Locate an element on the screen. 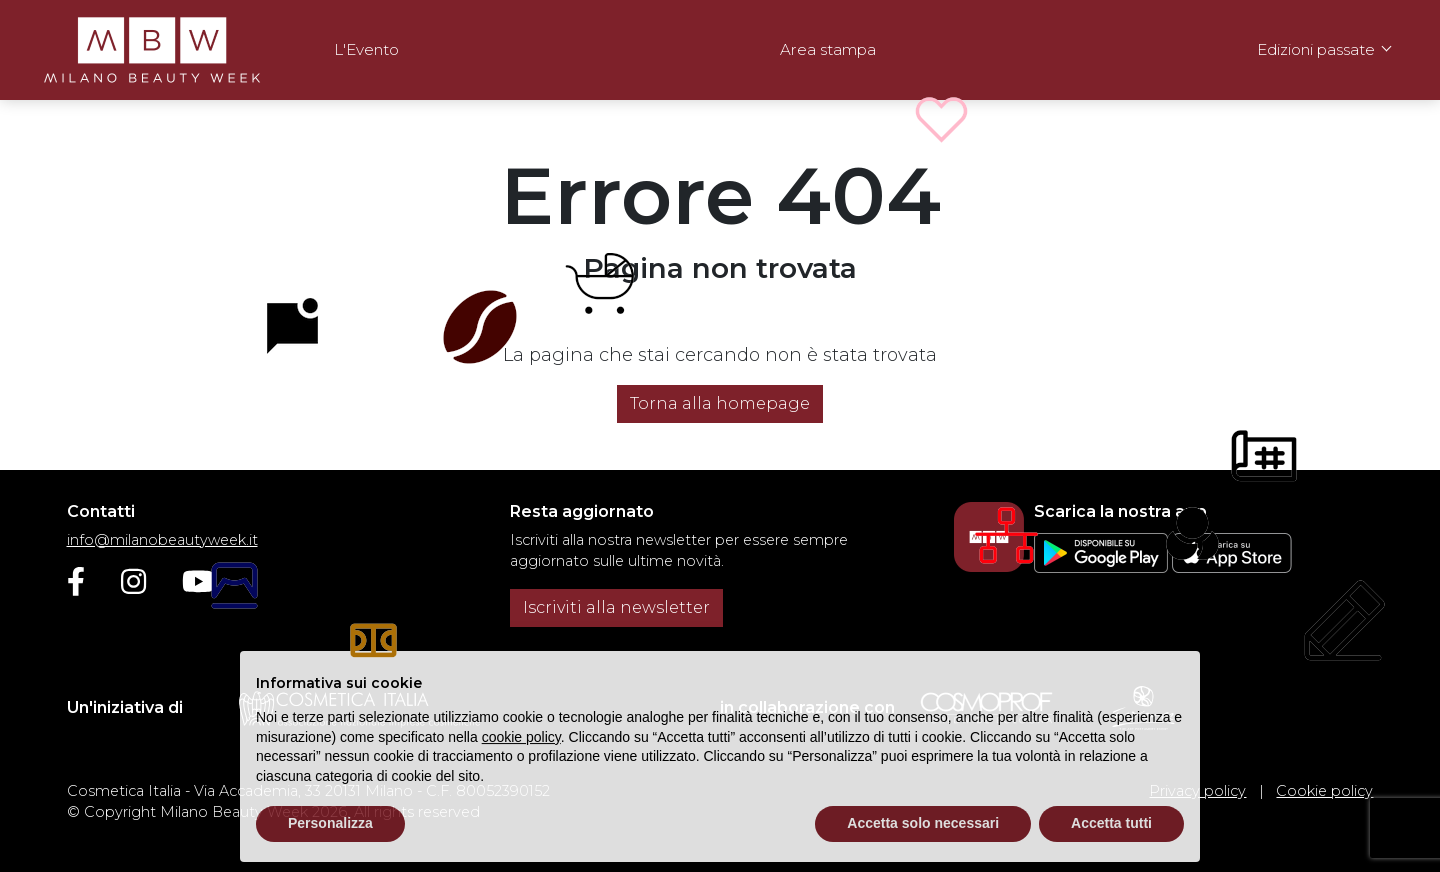  view basketball court availability is located at coordinates (373, 640).